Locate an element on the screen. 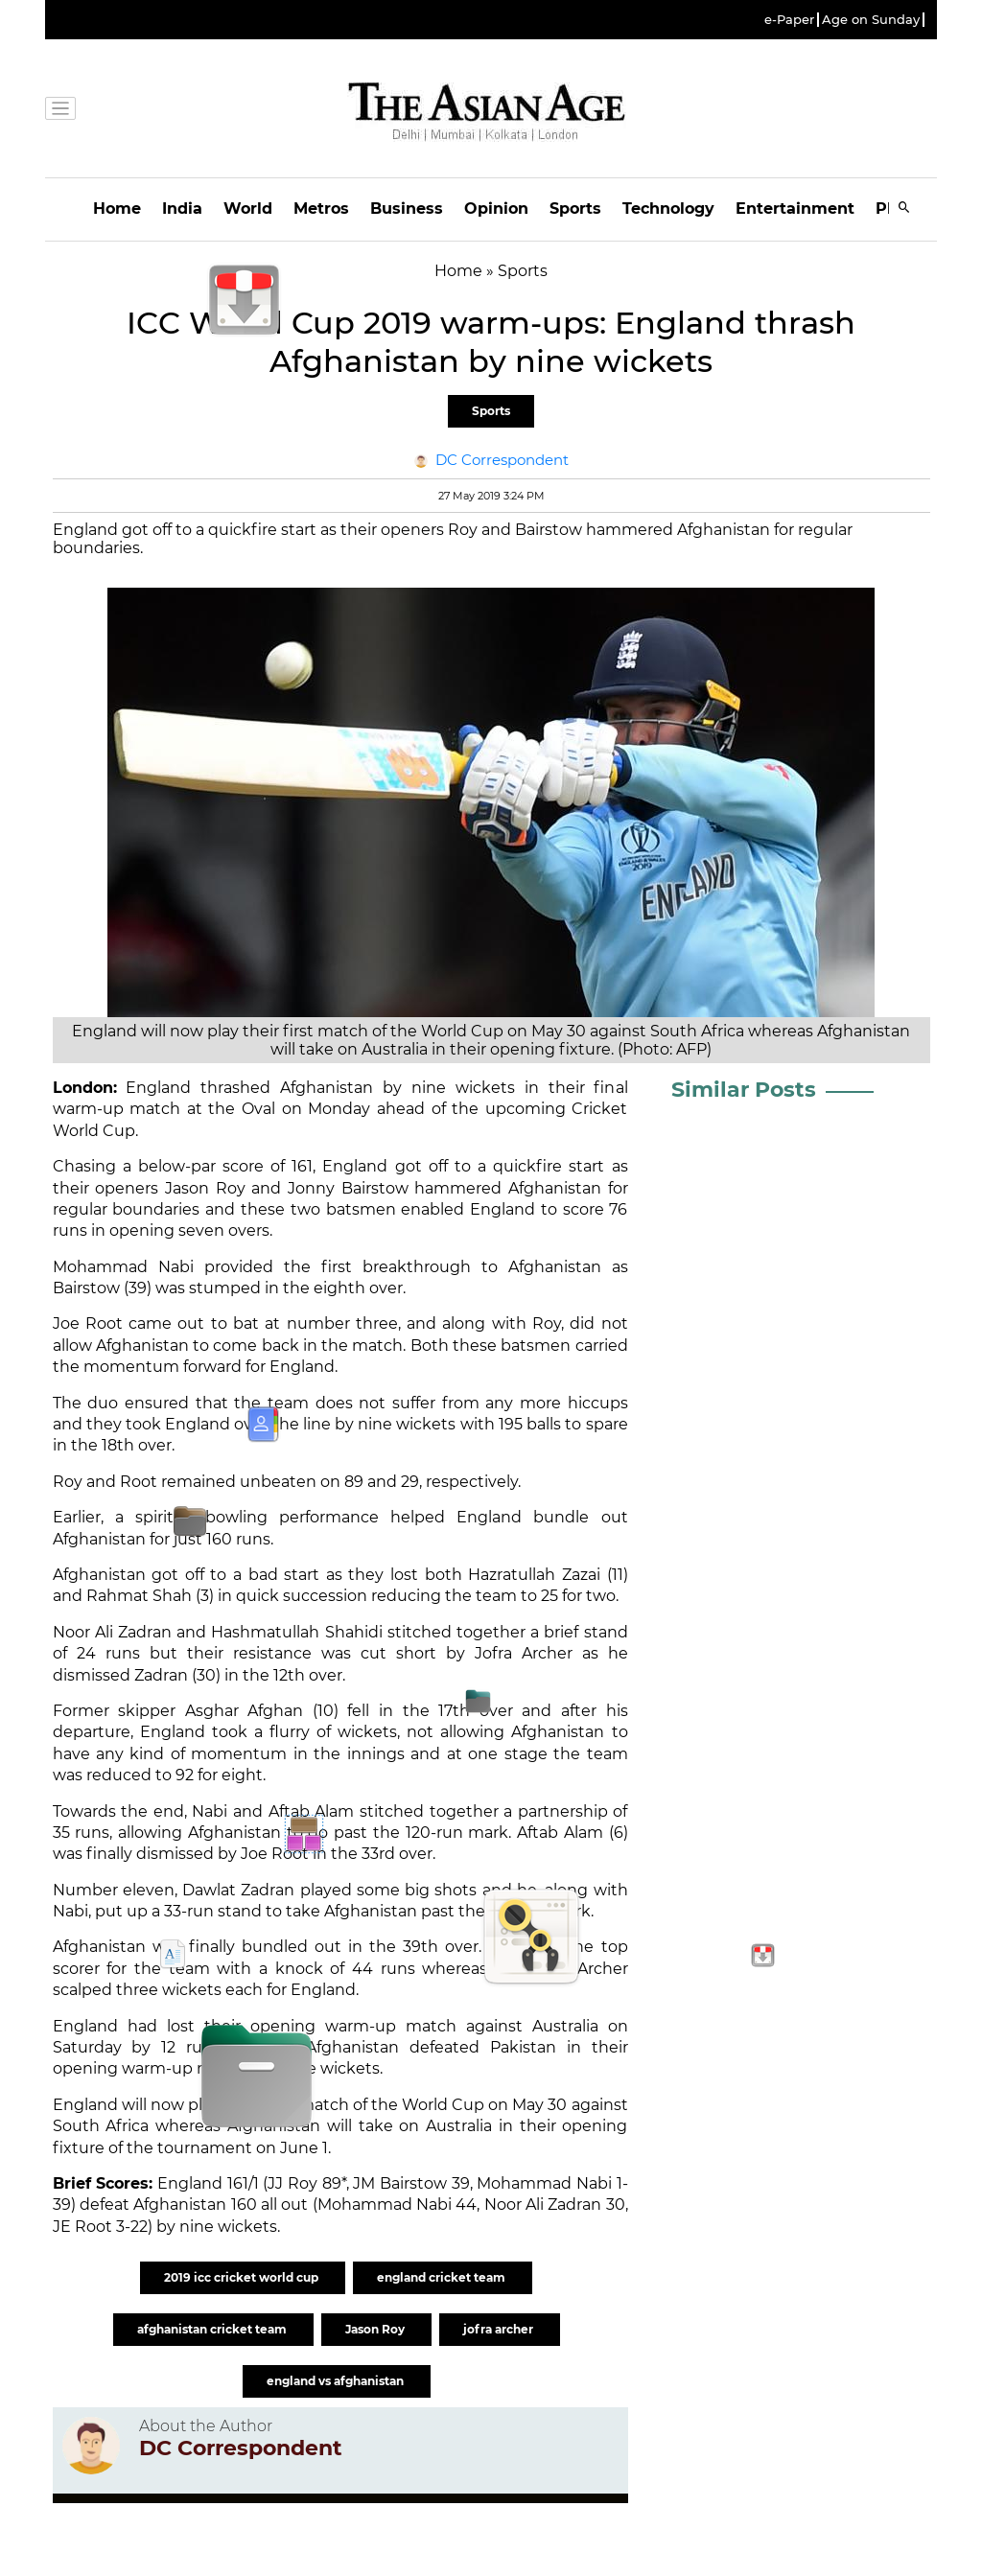  a word processor or text document file is located at coordinates (173, 1954).